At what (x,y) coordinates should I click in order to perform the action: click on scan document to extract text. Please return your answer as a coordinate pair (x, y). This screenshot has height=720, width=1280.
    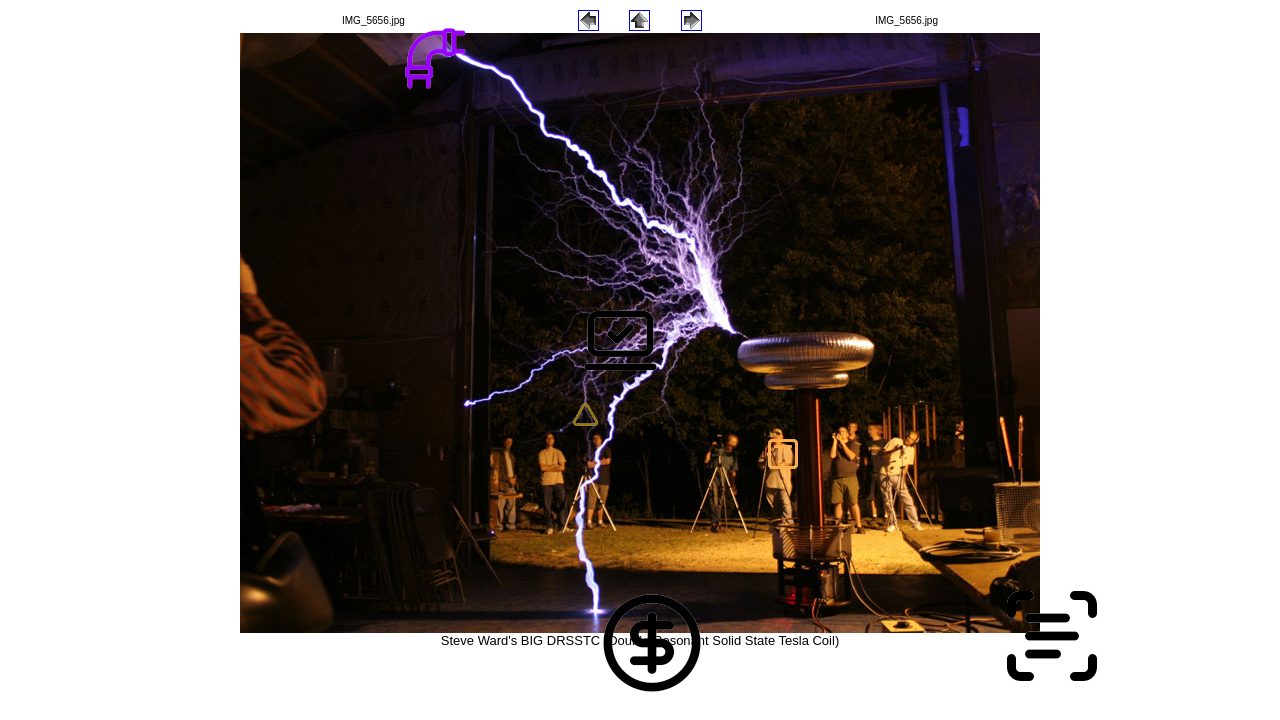
    Looking at the image, I should click on (1052, 636).